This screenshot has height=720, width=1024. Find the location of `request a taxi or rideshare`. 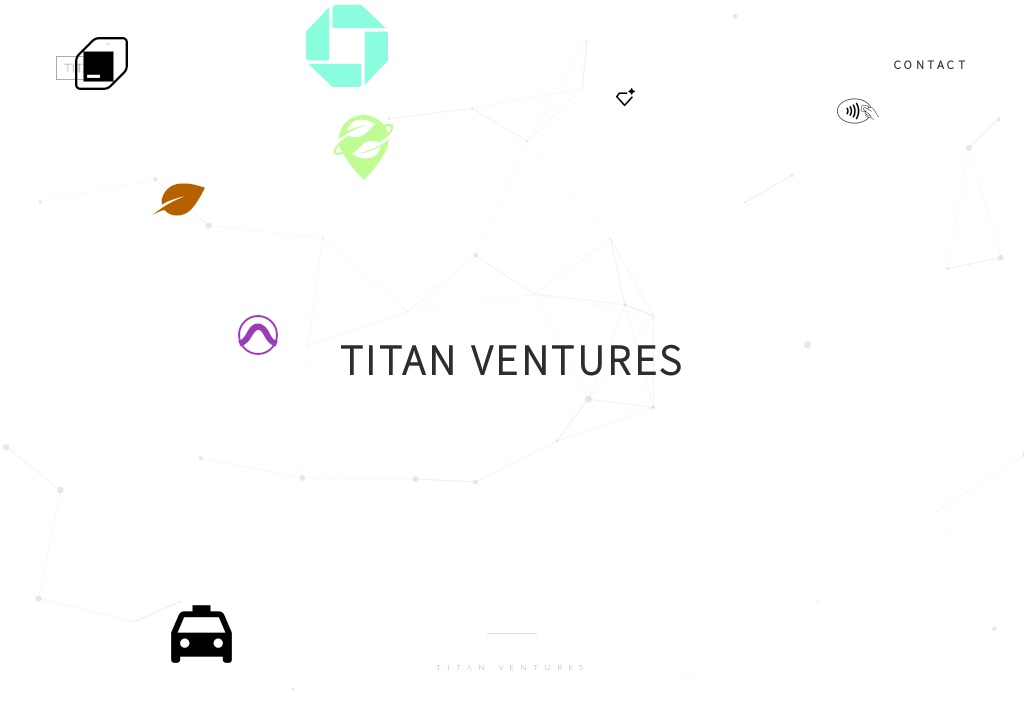

request a taxi or rideshare is located at coordinates (201, 632).